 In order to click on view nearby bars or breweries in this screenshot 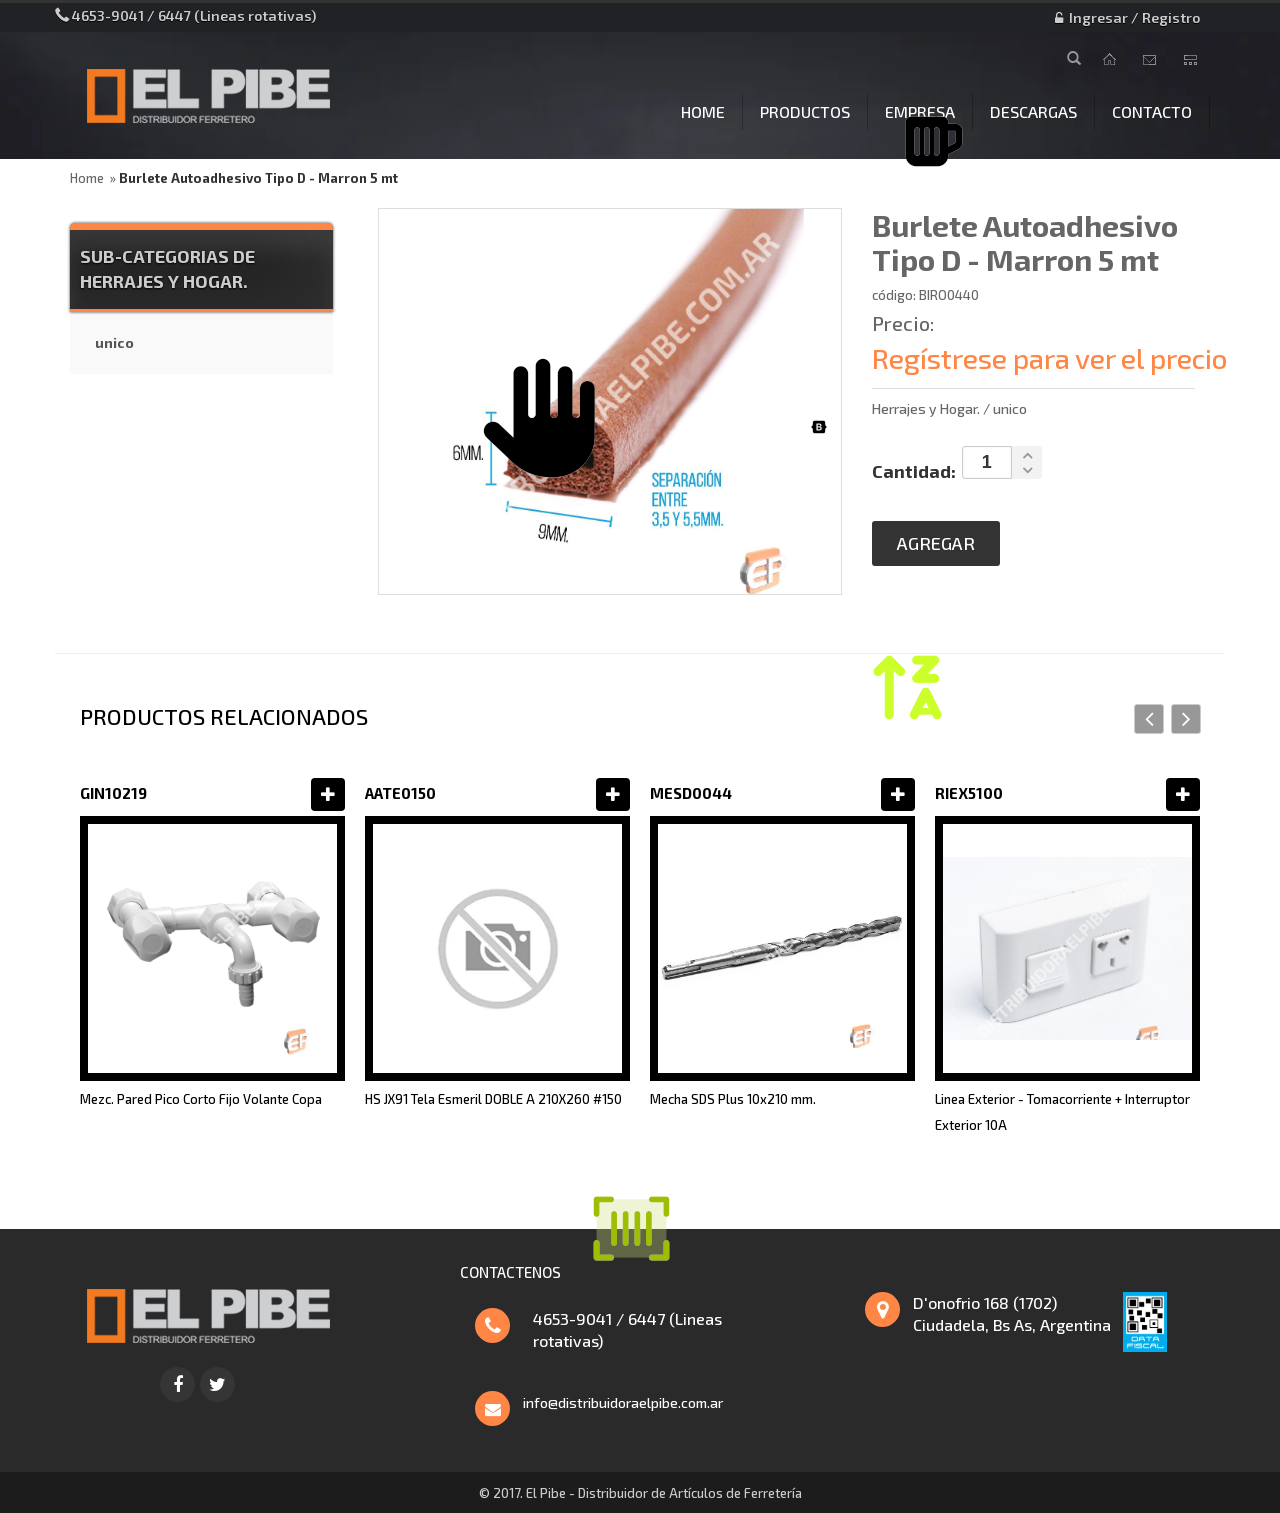, I will do `click(930, 141)`.